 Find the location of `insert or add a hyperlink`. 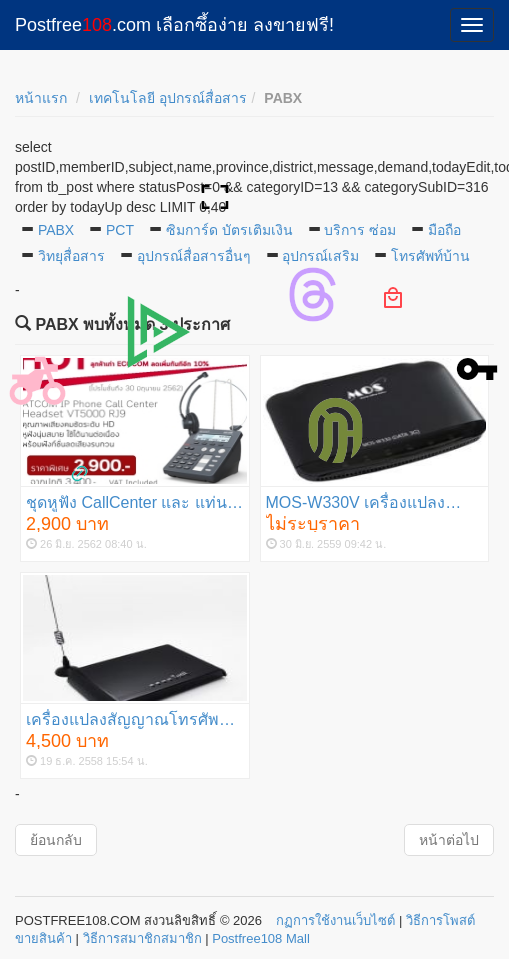

insert or add a hyperlink is located at coordinates (79, 473).